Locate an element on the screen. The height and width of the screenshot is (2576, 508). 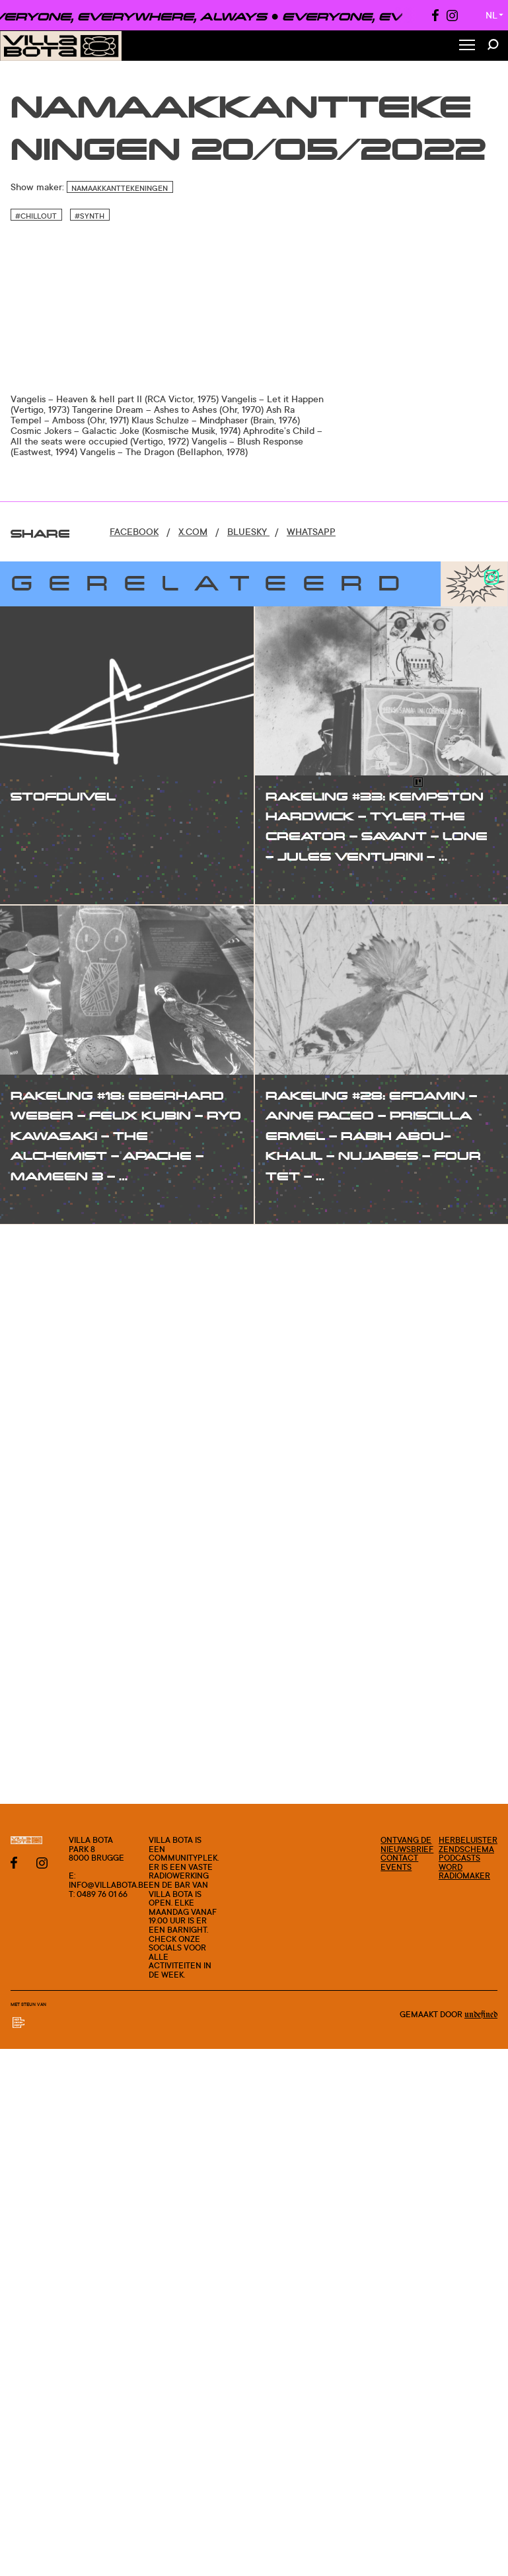
open trello app is located at coordinates (418, 782).